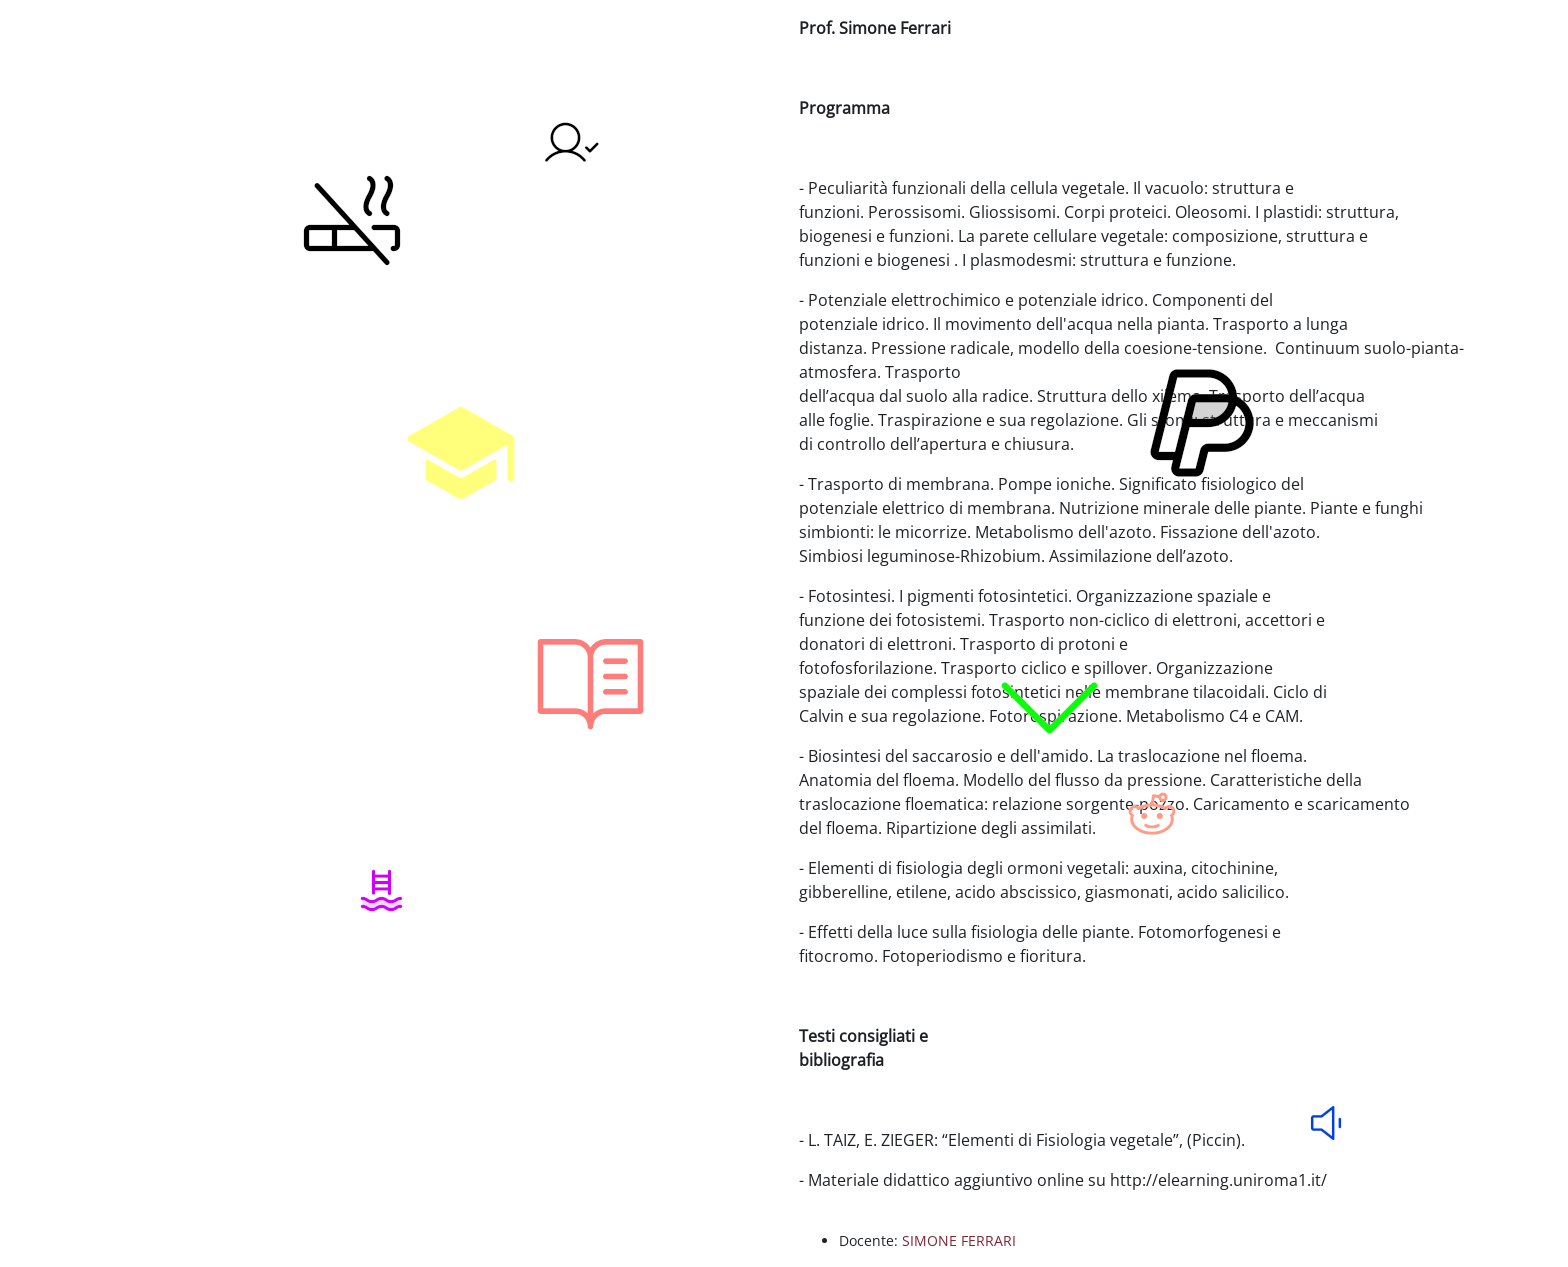 The width and height of the screenshot is (1568, 1267). I want to click on expand a dropdown menu, so click(1049, 703).